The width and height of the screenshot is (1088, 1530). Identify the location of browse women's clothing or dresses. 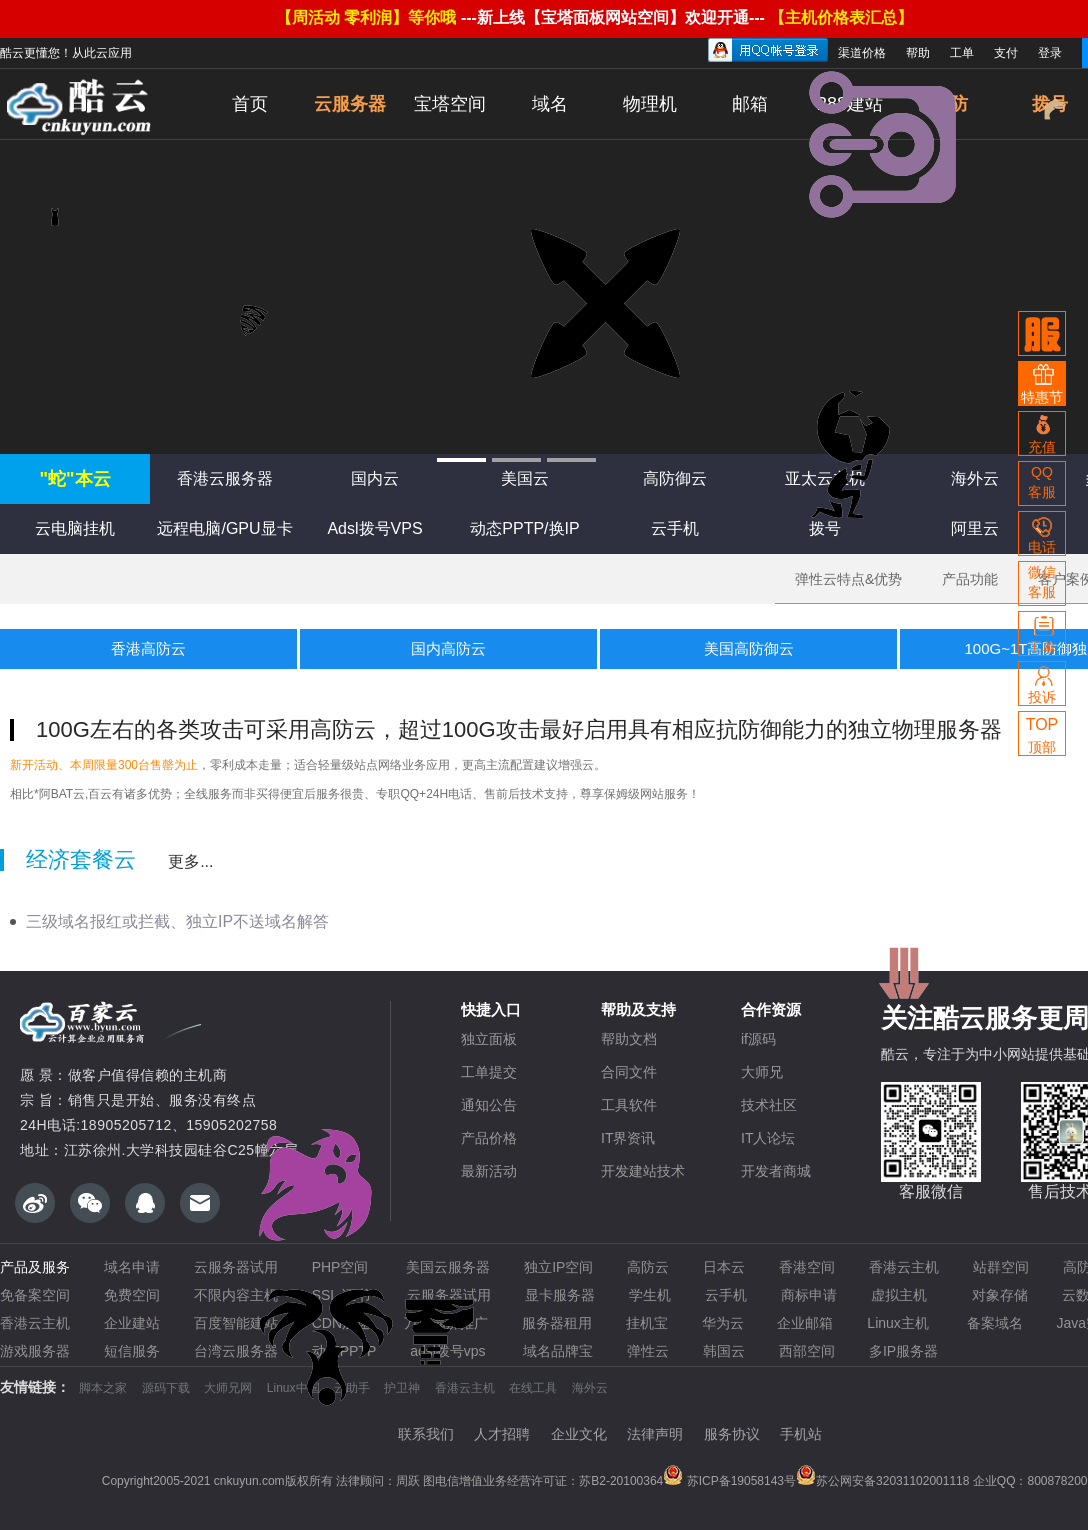
(55, 217).